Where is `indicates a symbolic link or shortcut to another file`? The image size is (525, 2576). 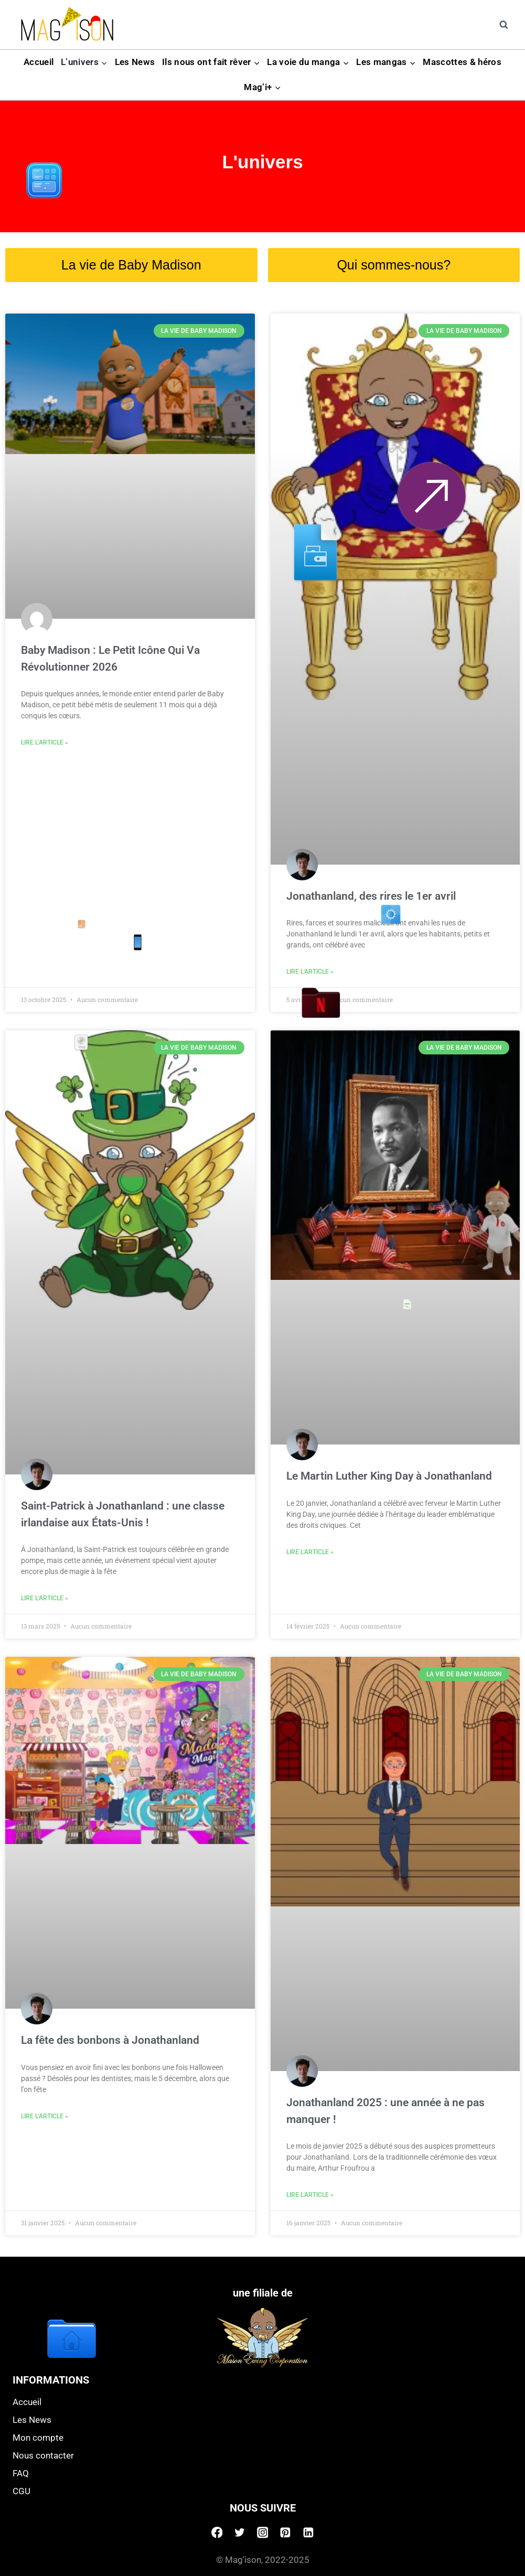
indicates a symbolic link or shortcut to another file is located at coordinates (432, 496).